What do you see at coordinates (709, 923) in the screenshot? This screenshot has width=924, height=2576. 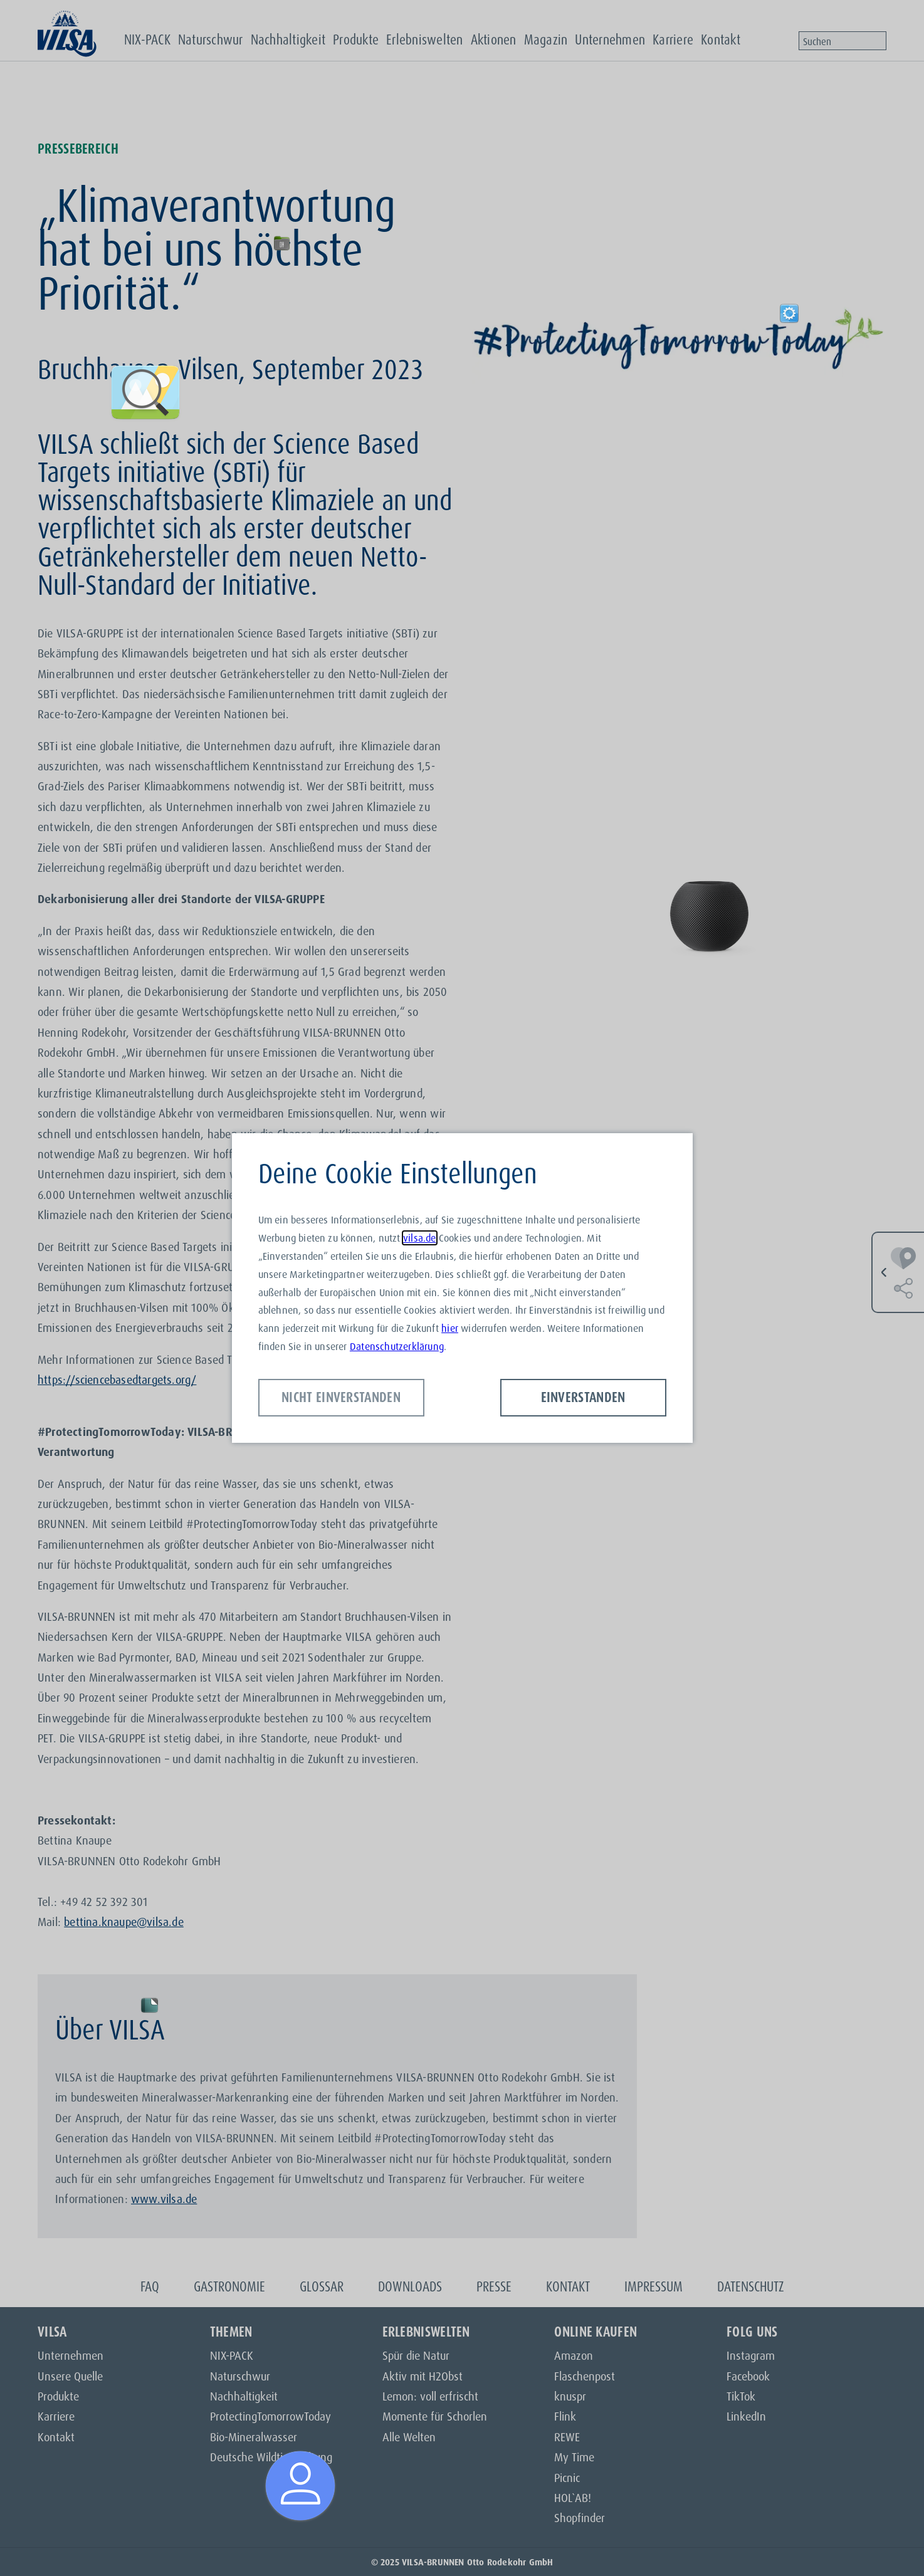 I see `access HomePod mini settings` at bounding box center [709, 923].